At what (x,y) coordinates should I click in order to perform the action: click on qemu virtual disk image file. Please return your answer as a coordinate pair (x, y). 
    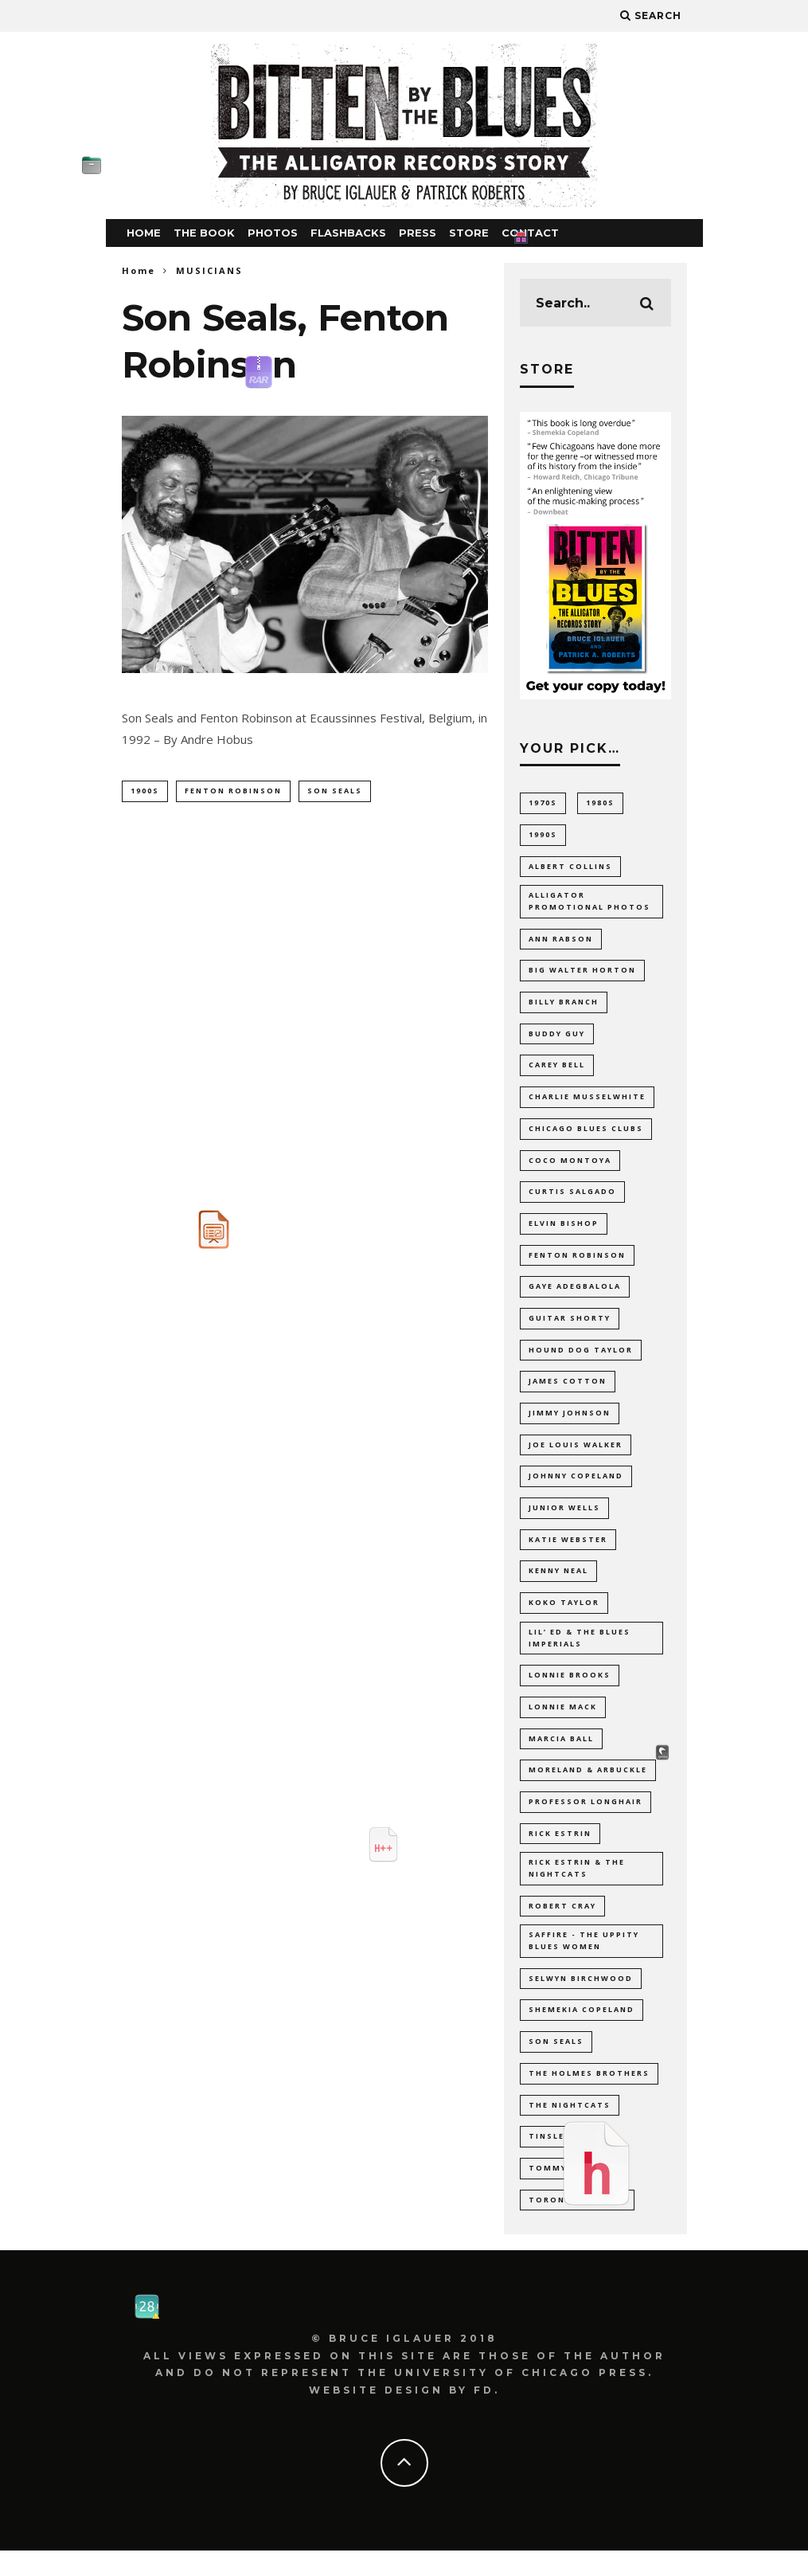
    Looking at the image, I should click on (662, 1752).